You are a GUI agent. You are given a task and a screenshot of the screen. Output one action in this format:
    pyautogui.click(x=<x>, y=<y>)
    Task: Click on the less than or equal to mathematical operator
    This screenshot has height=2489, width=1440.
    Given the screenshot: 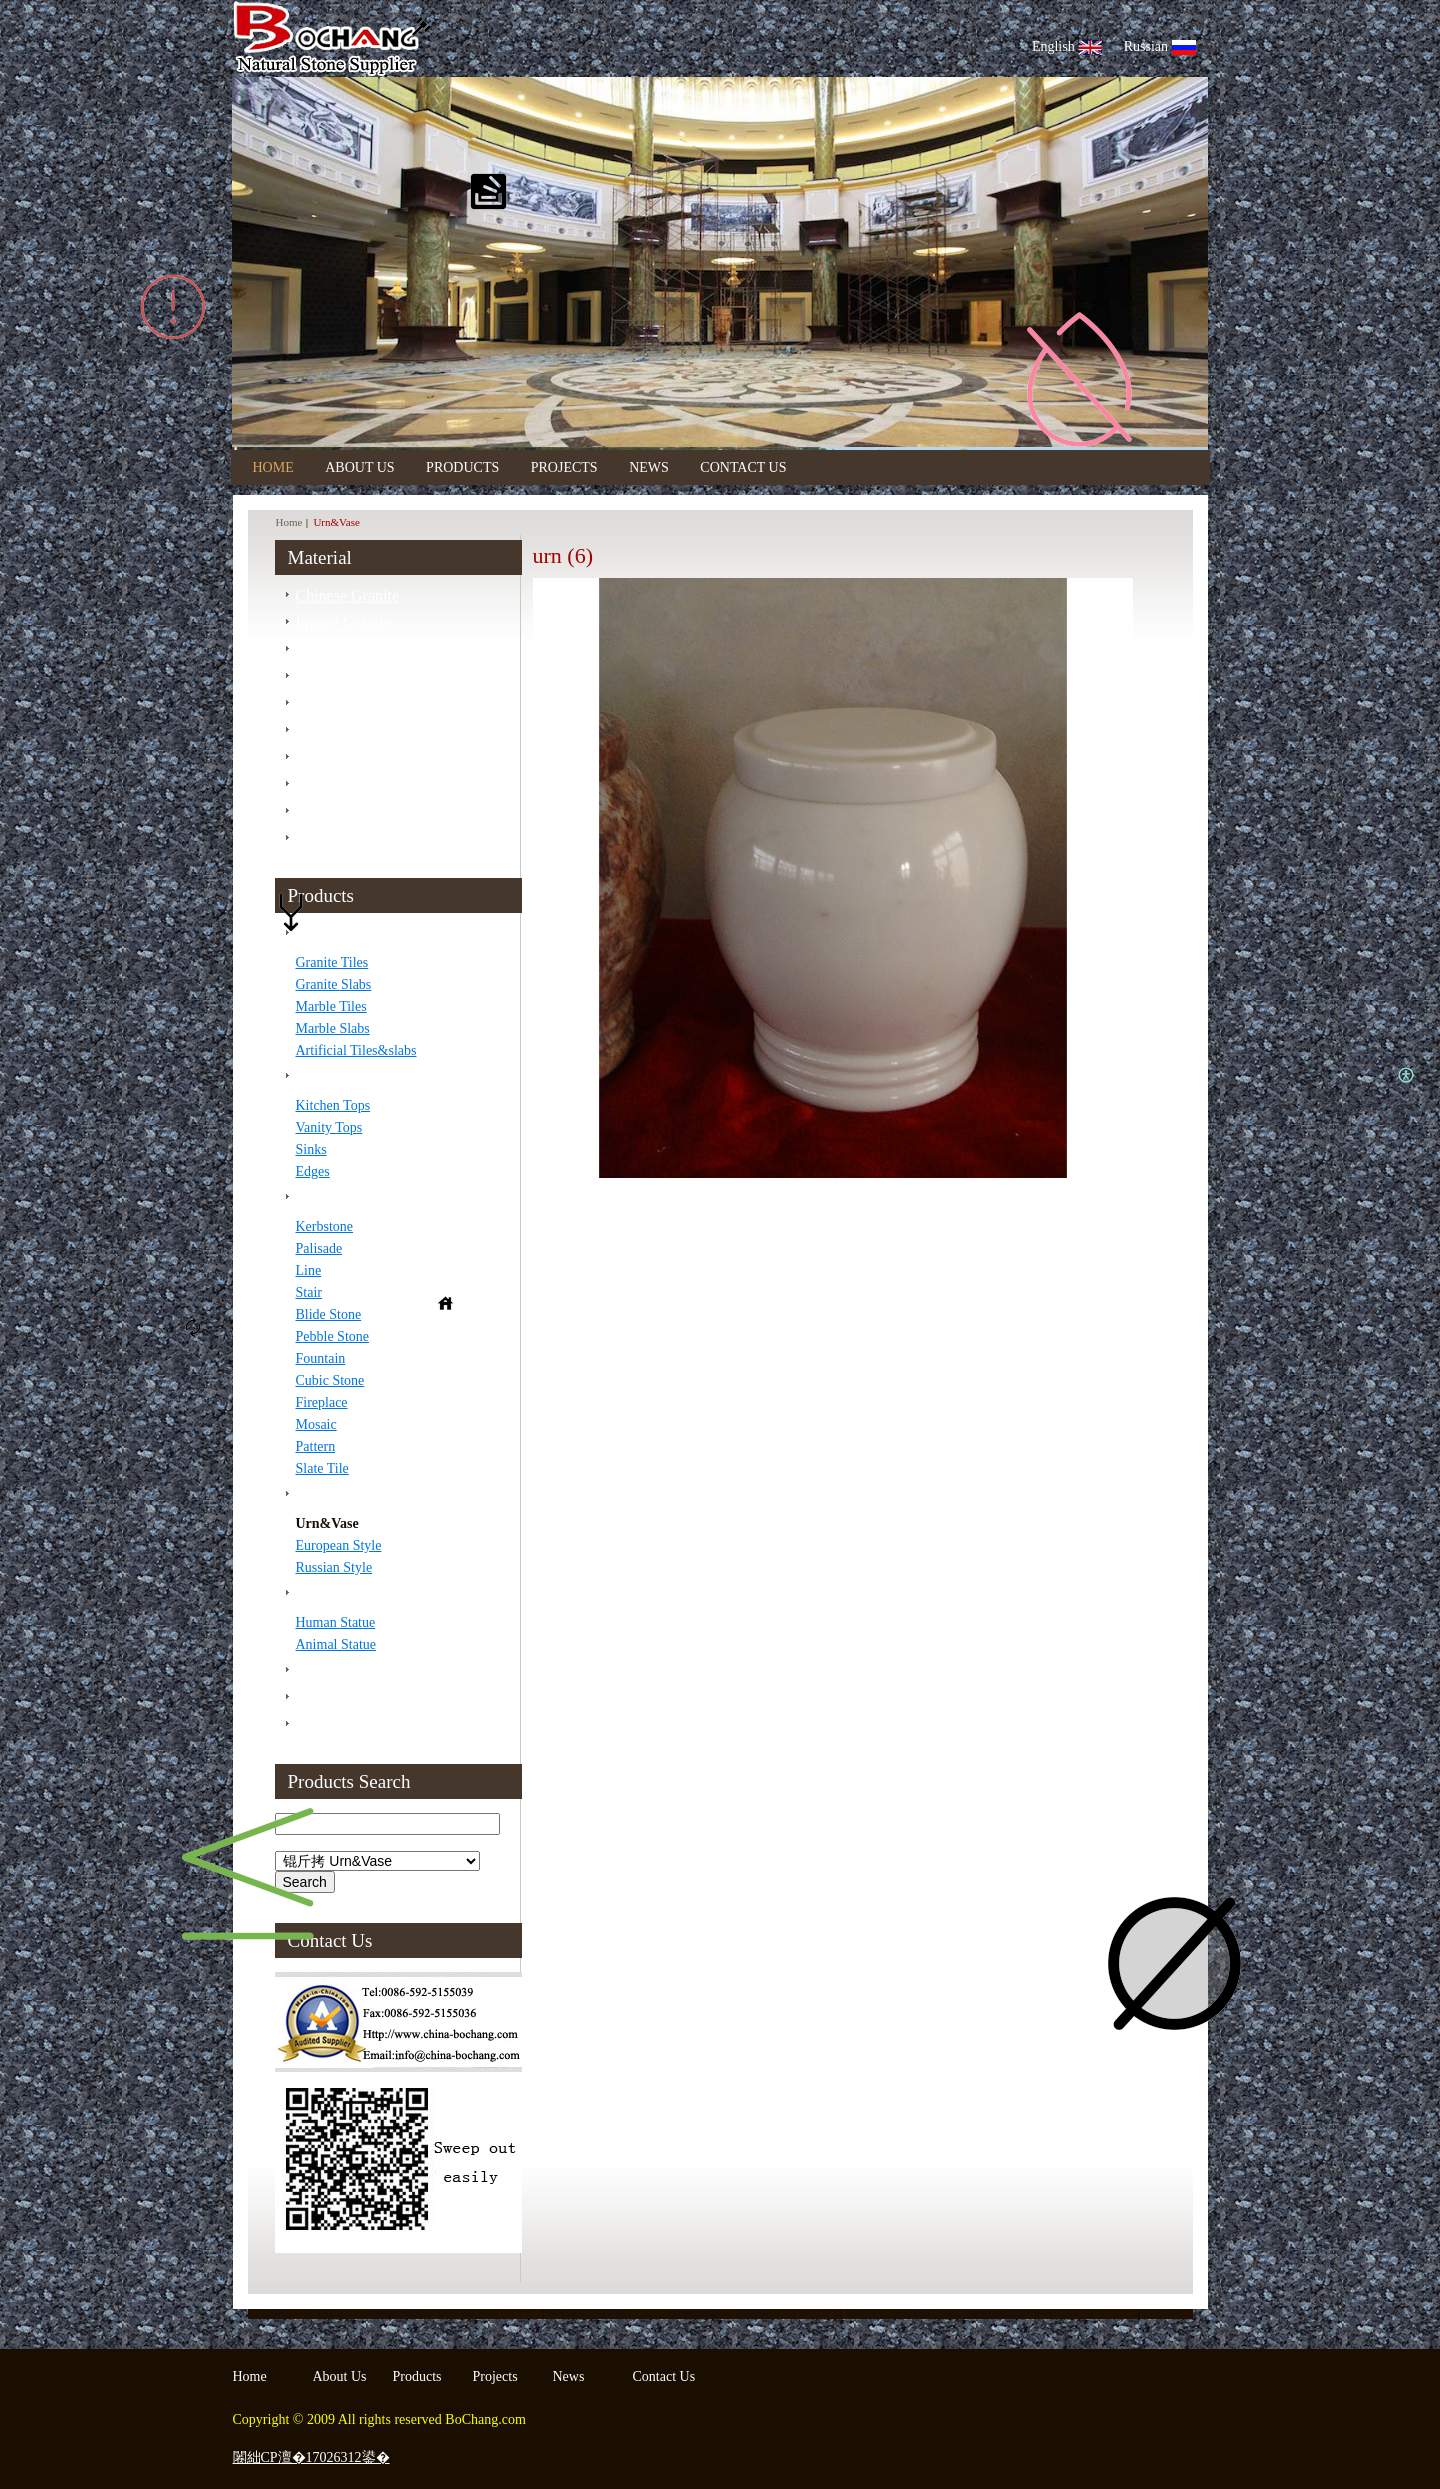 What is the action you would take?
    pyautogui.click(x=251, y=1877)
    